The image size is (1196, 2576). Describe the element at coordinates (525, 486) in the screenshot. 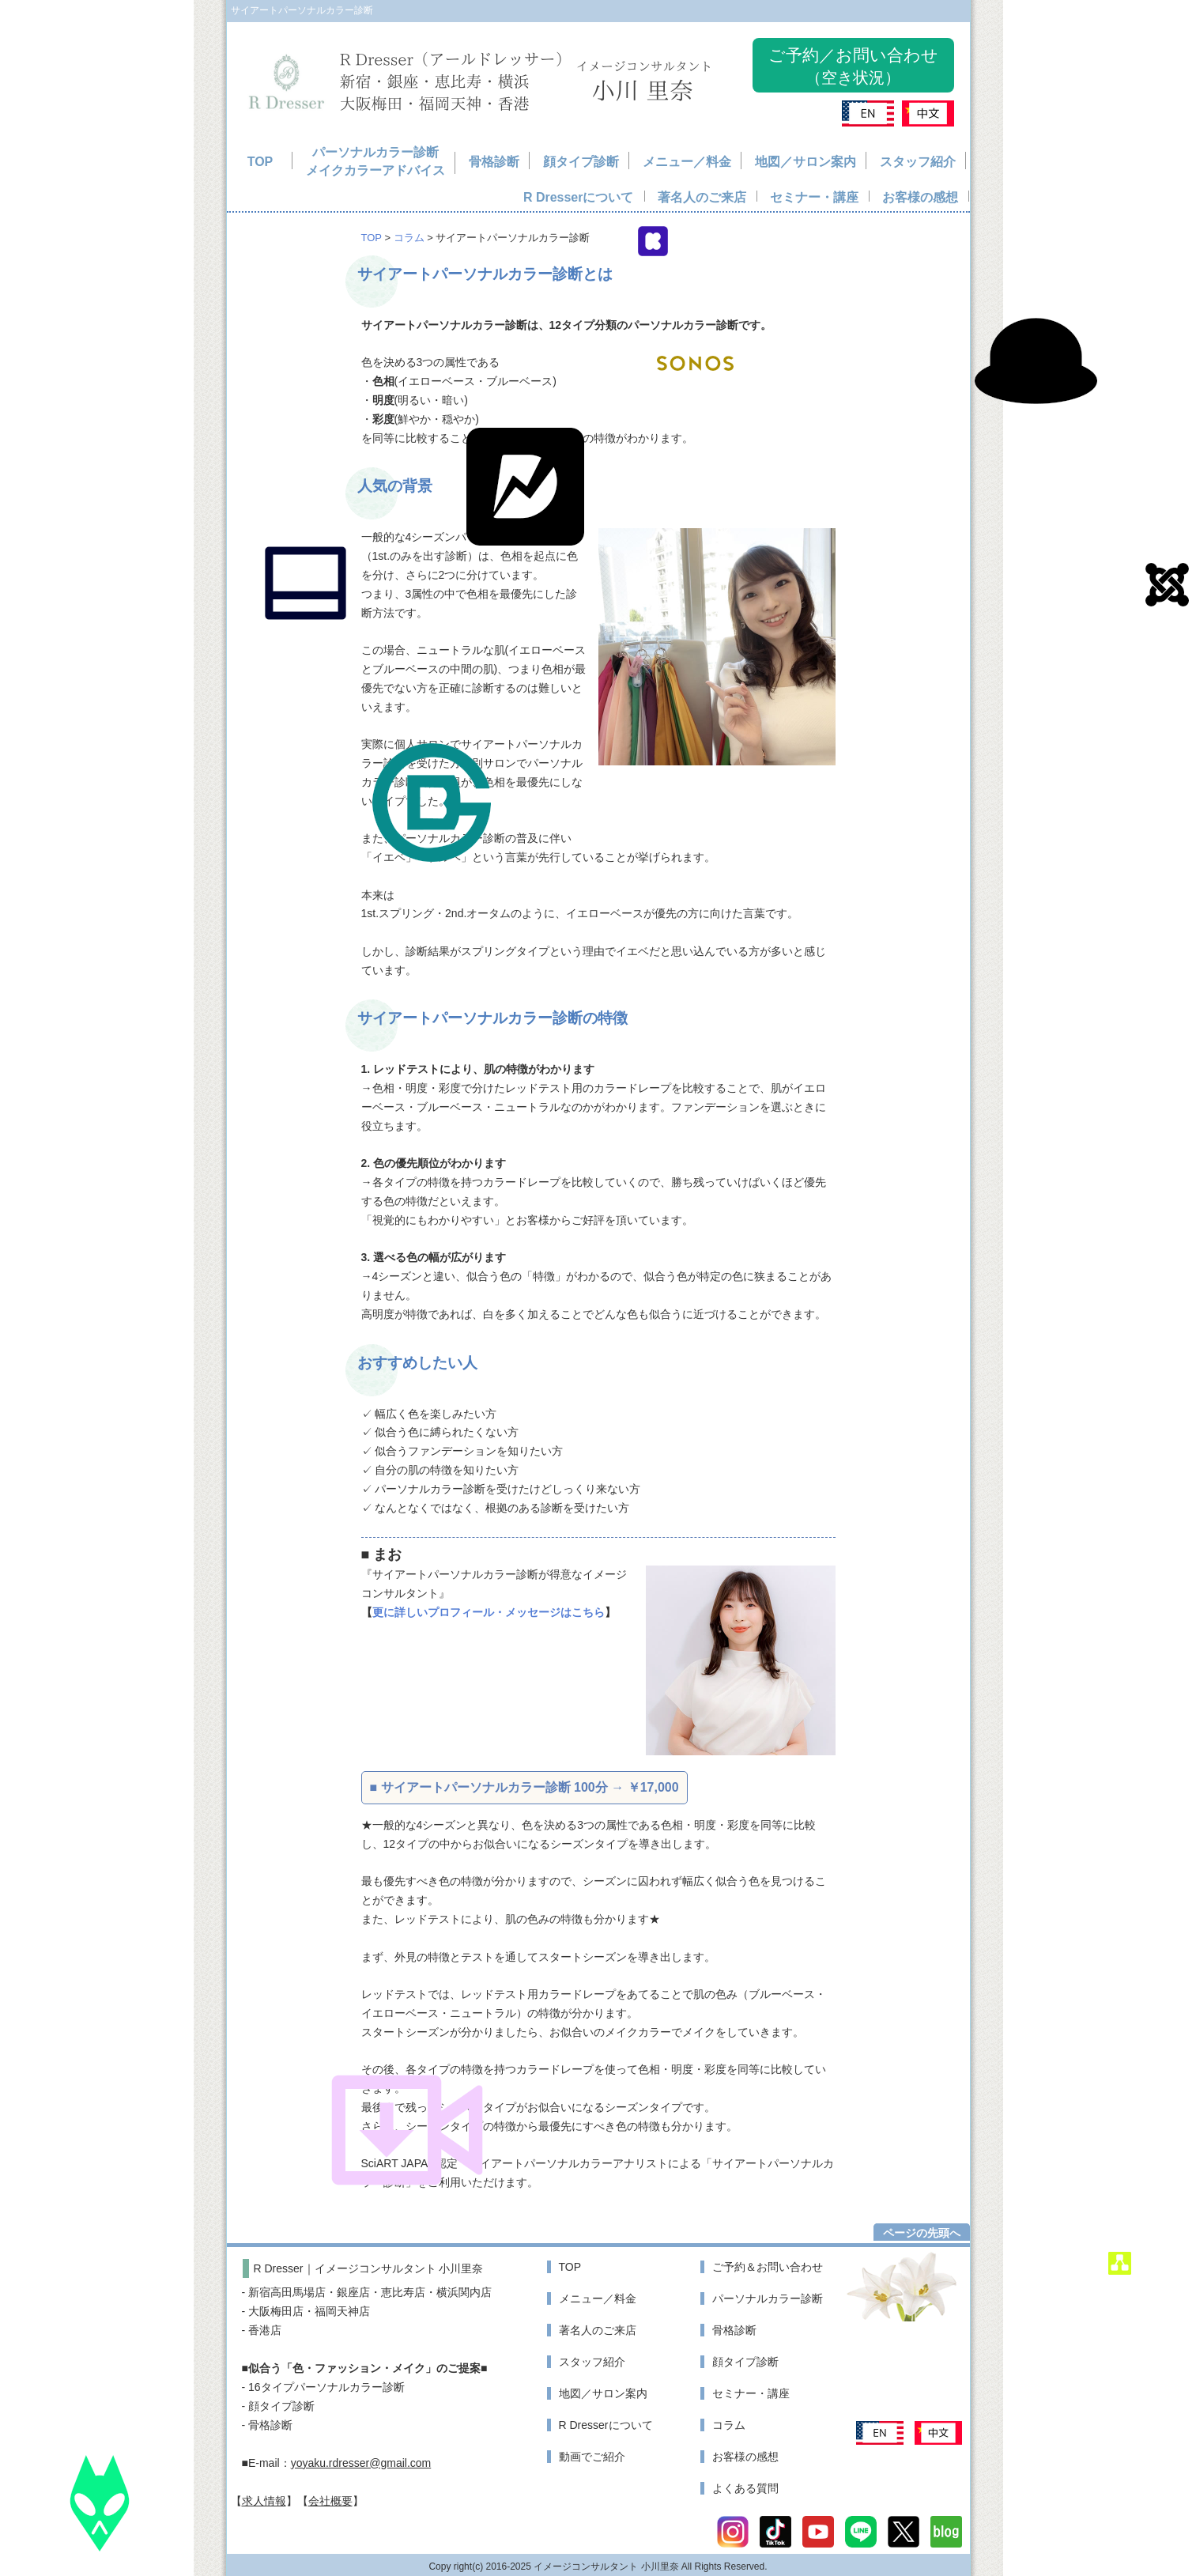

I see `open the Dunzo delivery app` at that location.